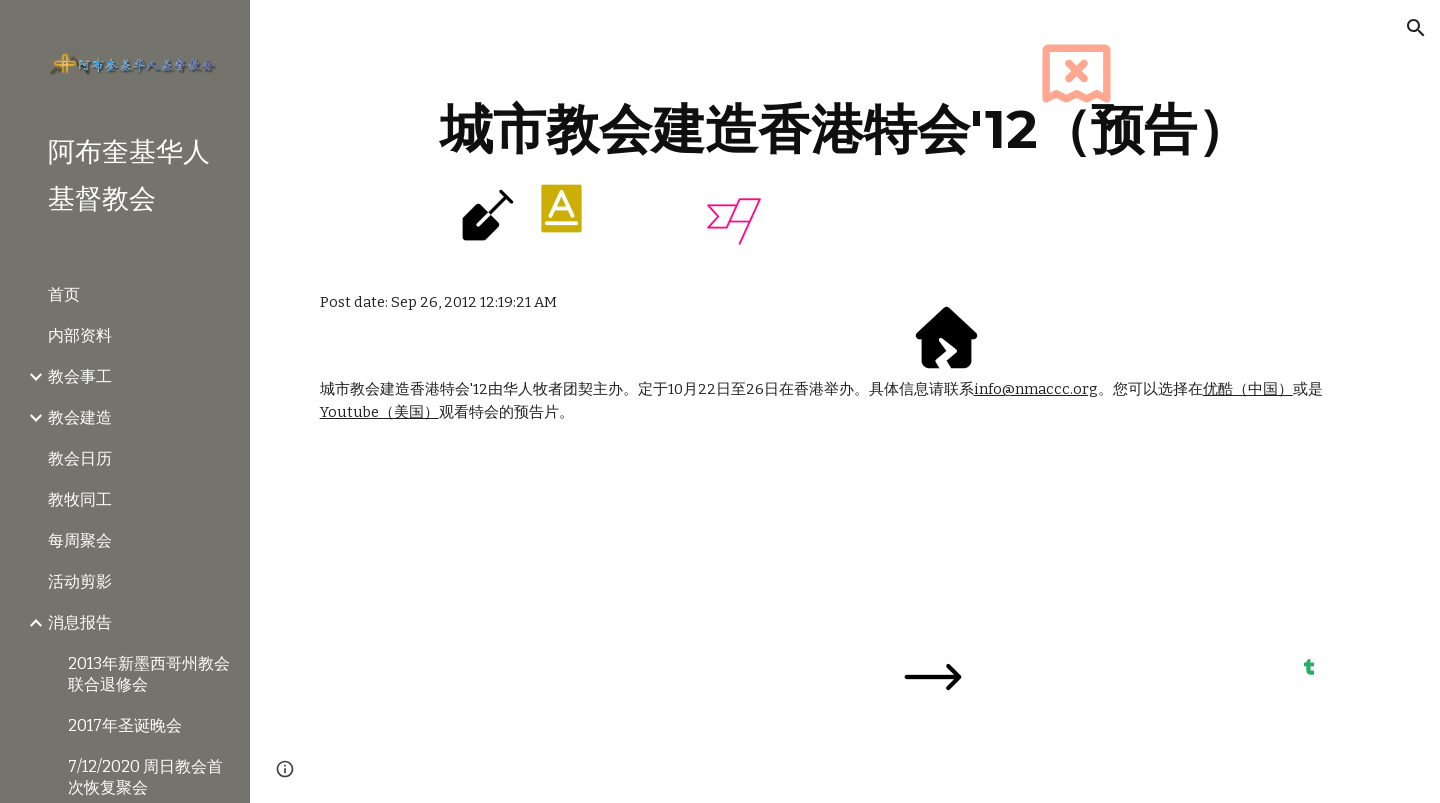  Describe the element at coordinates (1309, 667) in the screenshot. I see `open the Tumblr app` at that location.